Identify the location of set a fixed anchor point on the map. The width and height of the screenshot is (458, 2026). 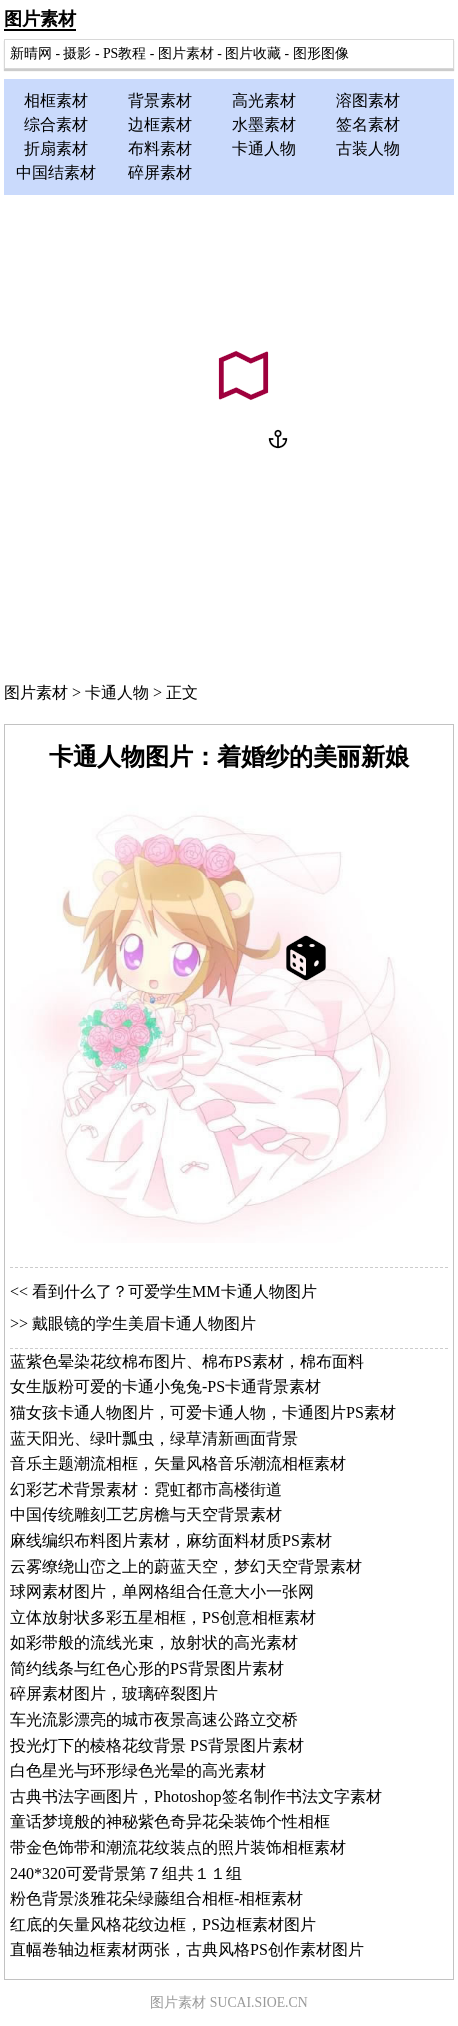
(278, 439).